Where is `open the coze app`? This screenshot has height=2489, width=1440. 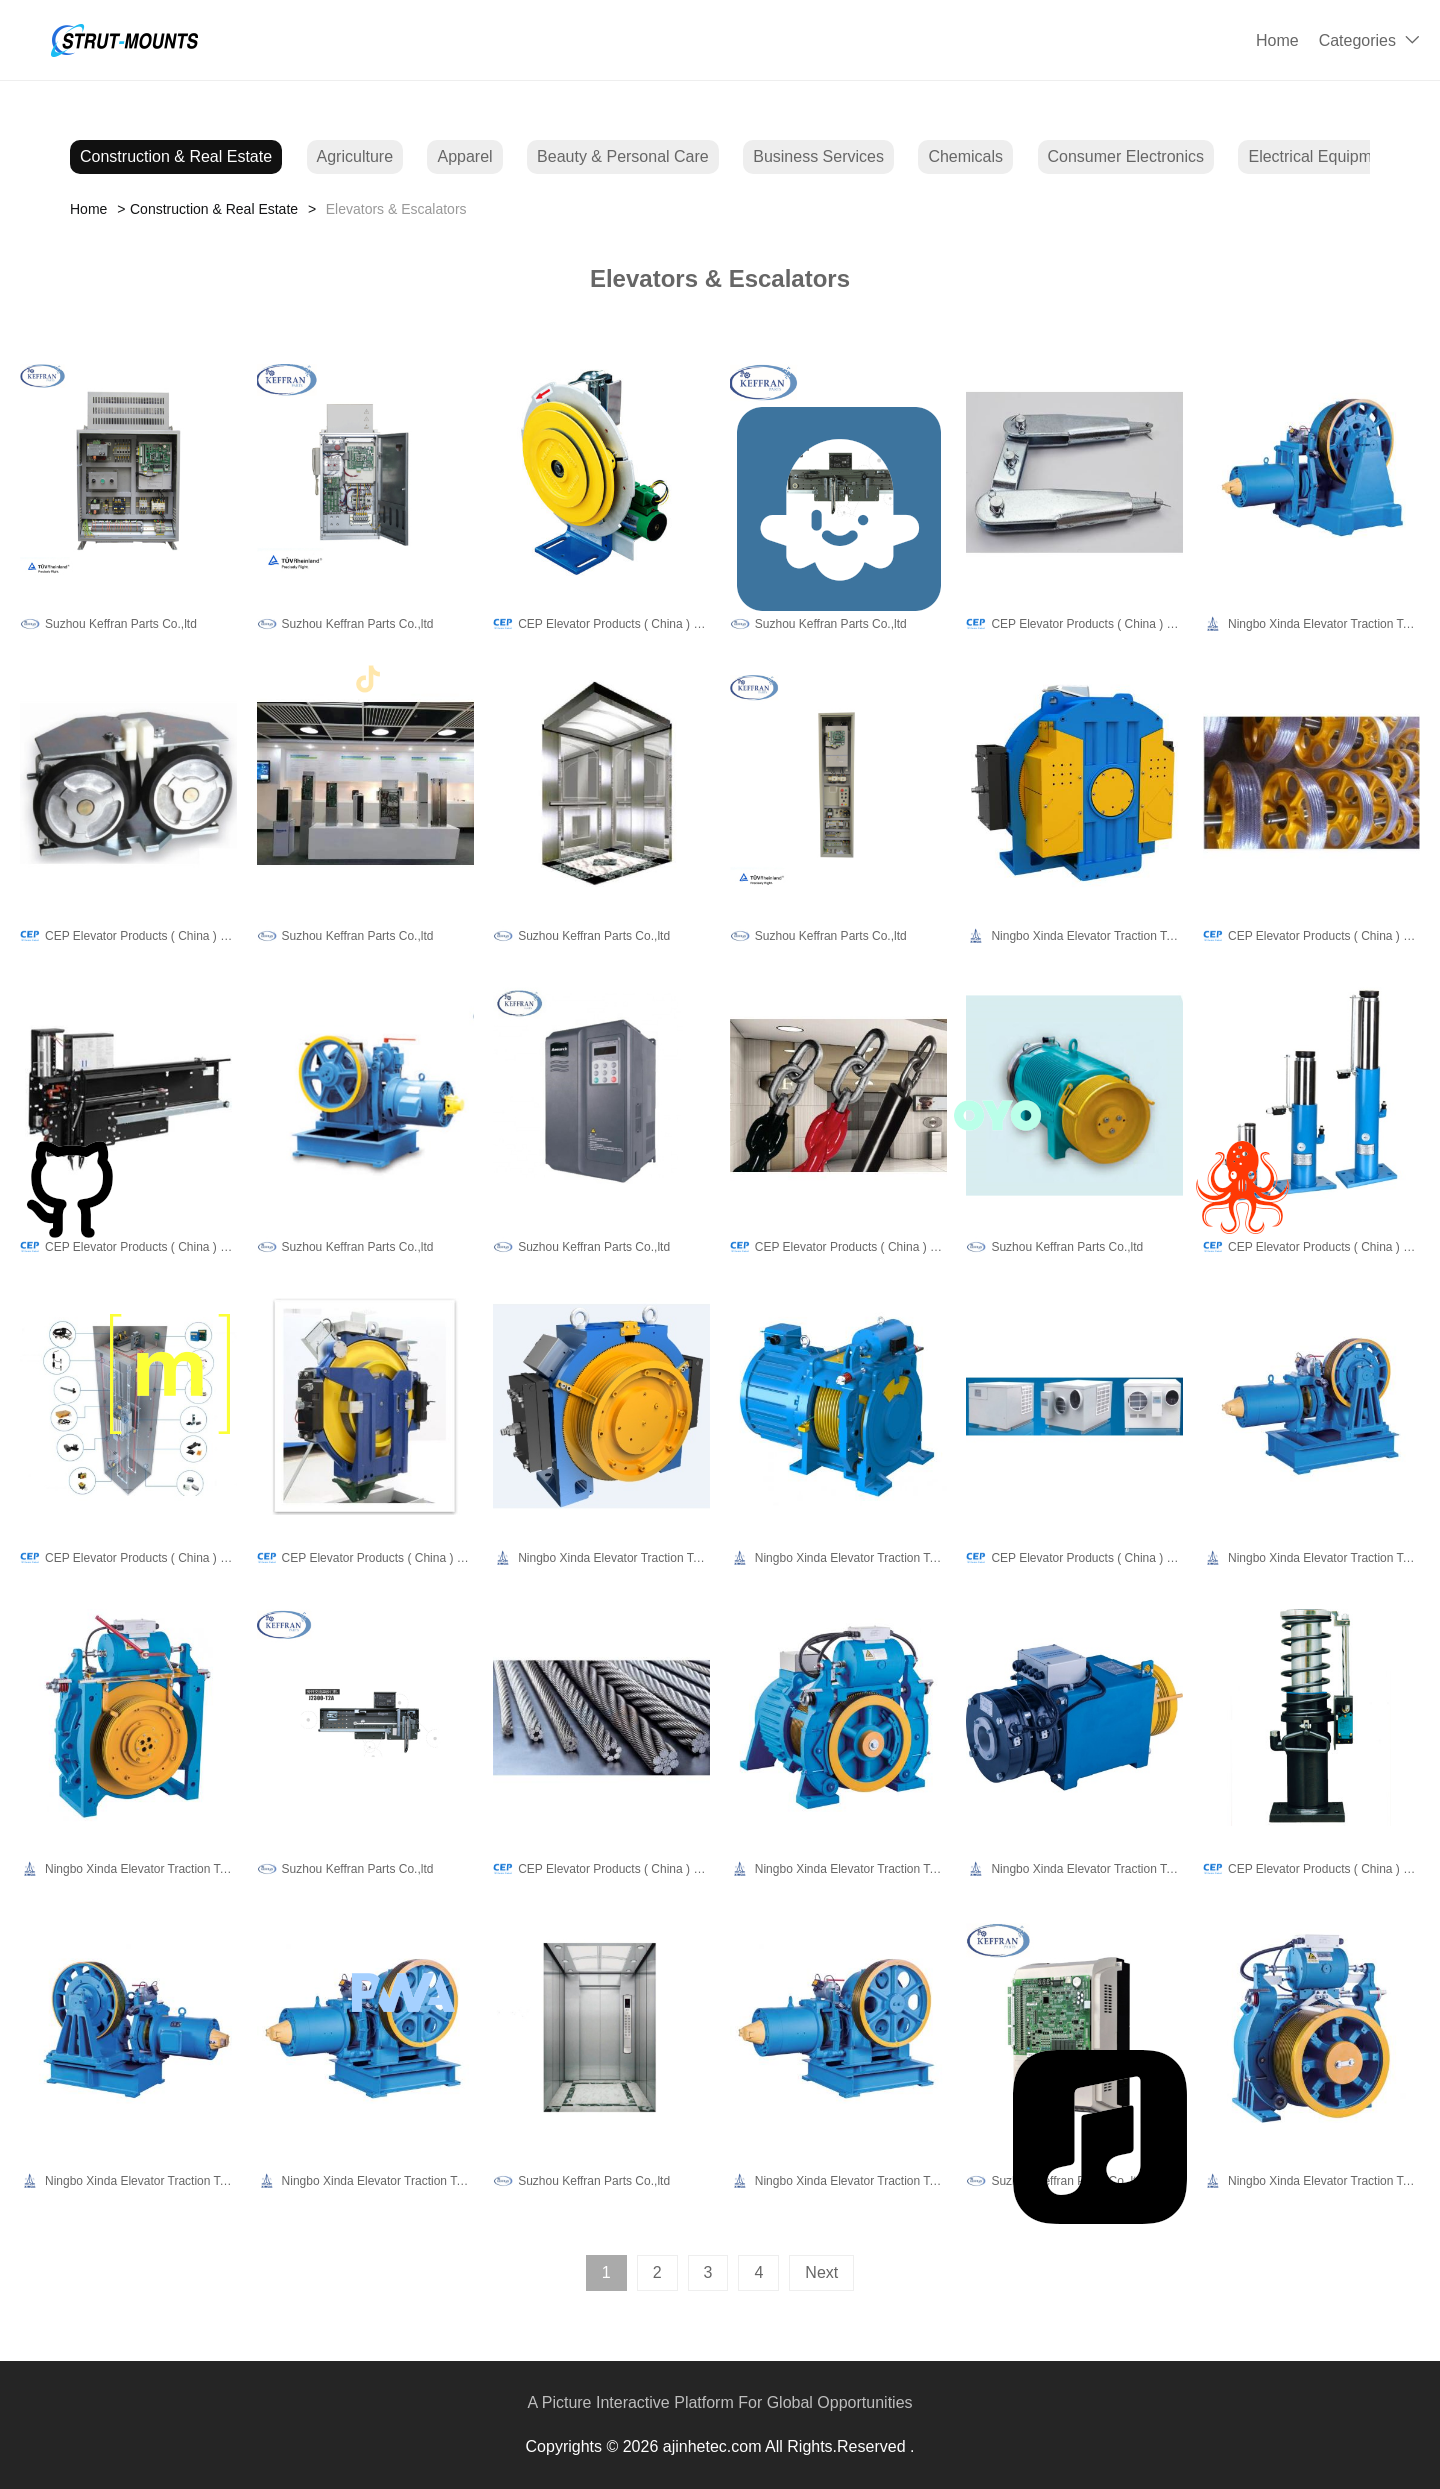
open the coze app is located at coordinates (839, 509).